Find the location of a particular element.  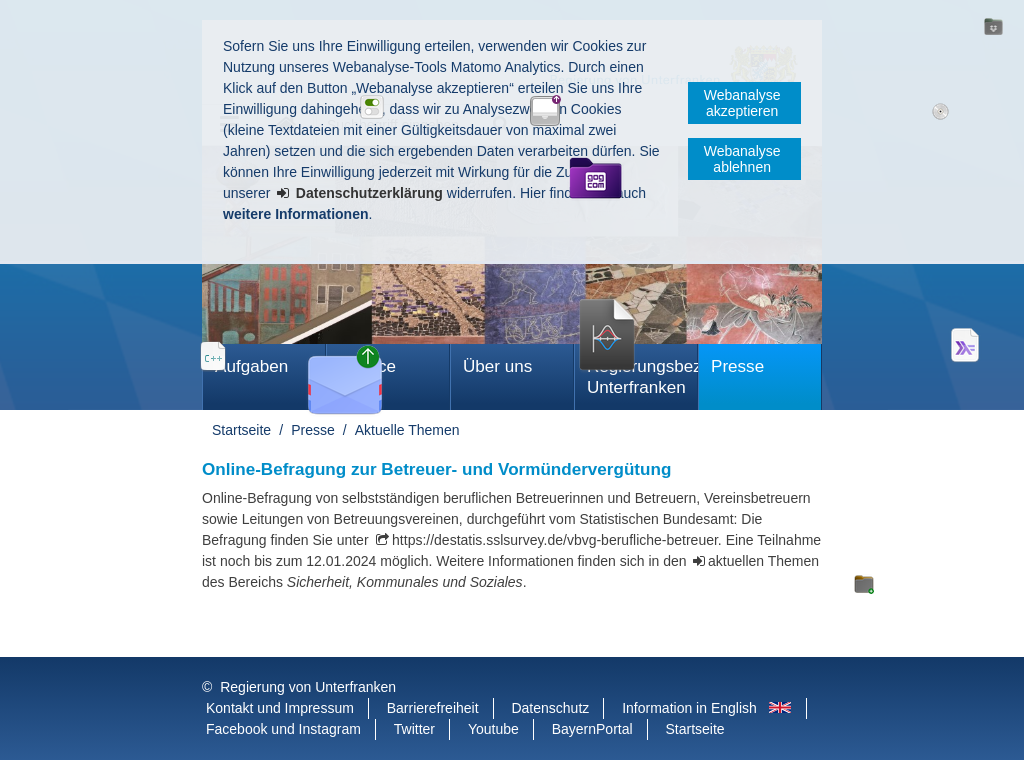

open dropbox synced folder is located at coordinates (993, 26).